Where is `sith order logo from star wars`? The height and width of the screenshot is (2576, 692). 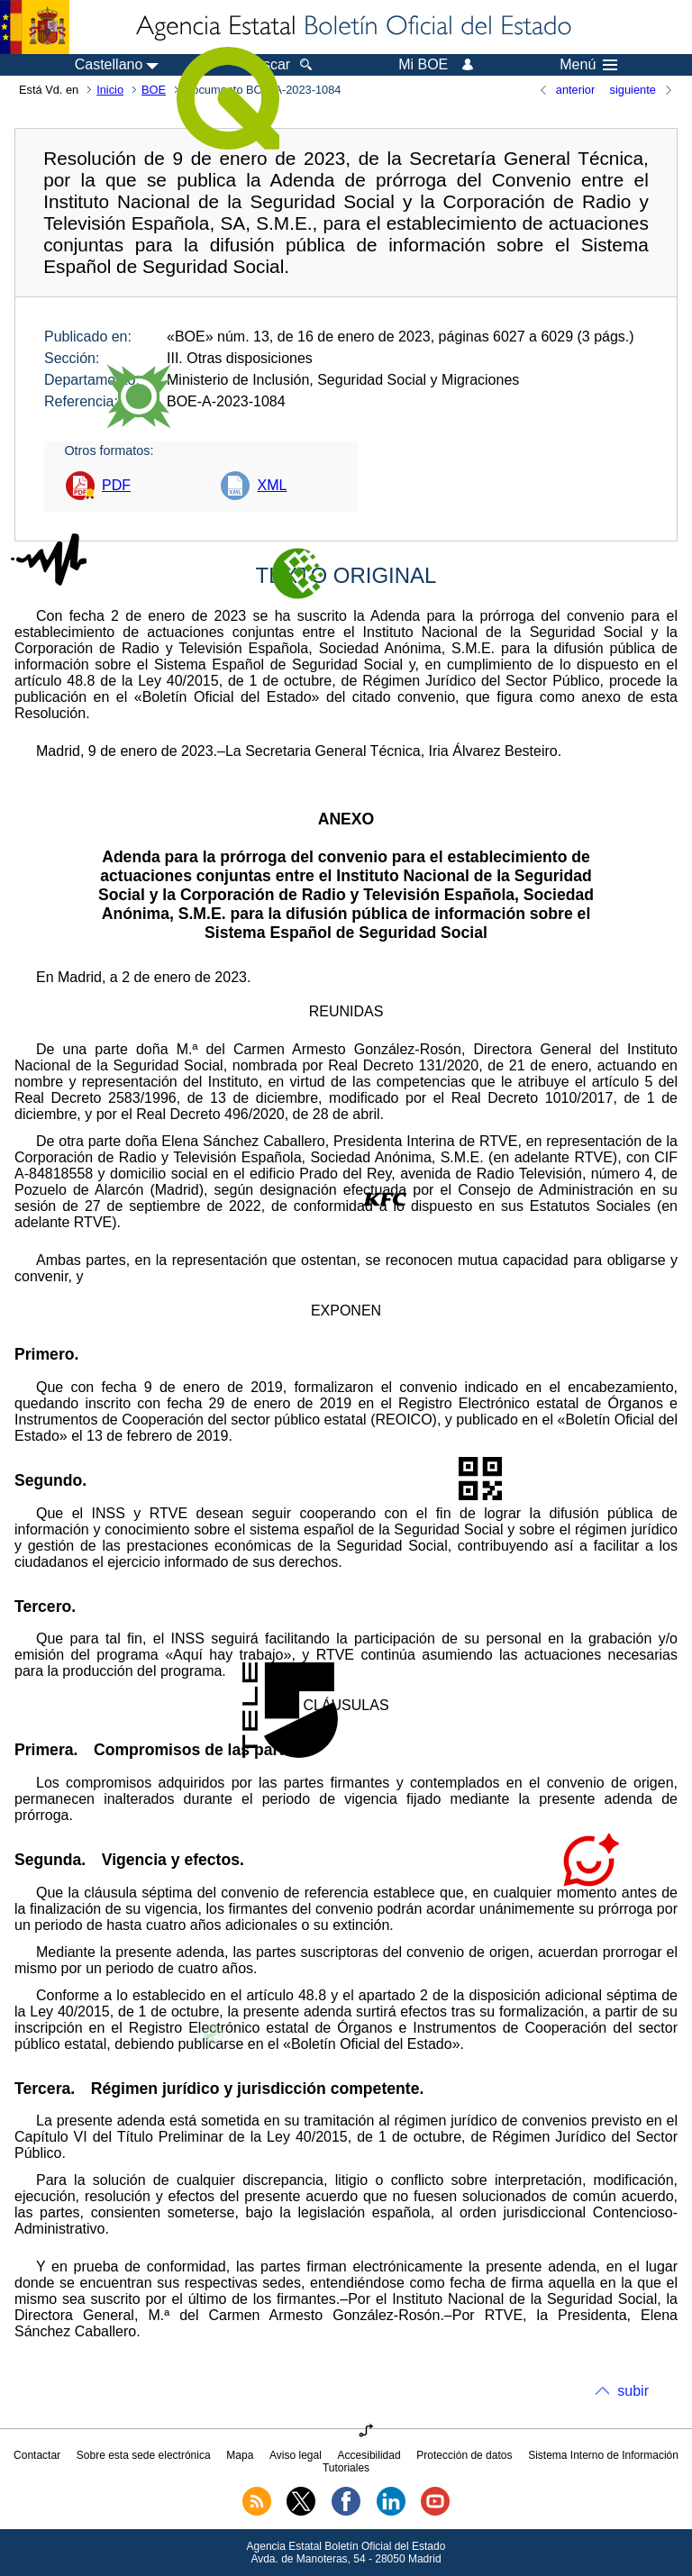
sith order logo from star wars is located at coordinates (139, 396).